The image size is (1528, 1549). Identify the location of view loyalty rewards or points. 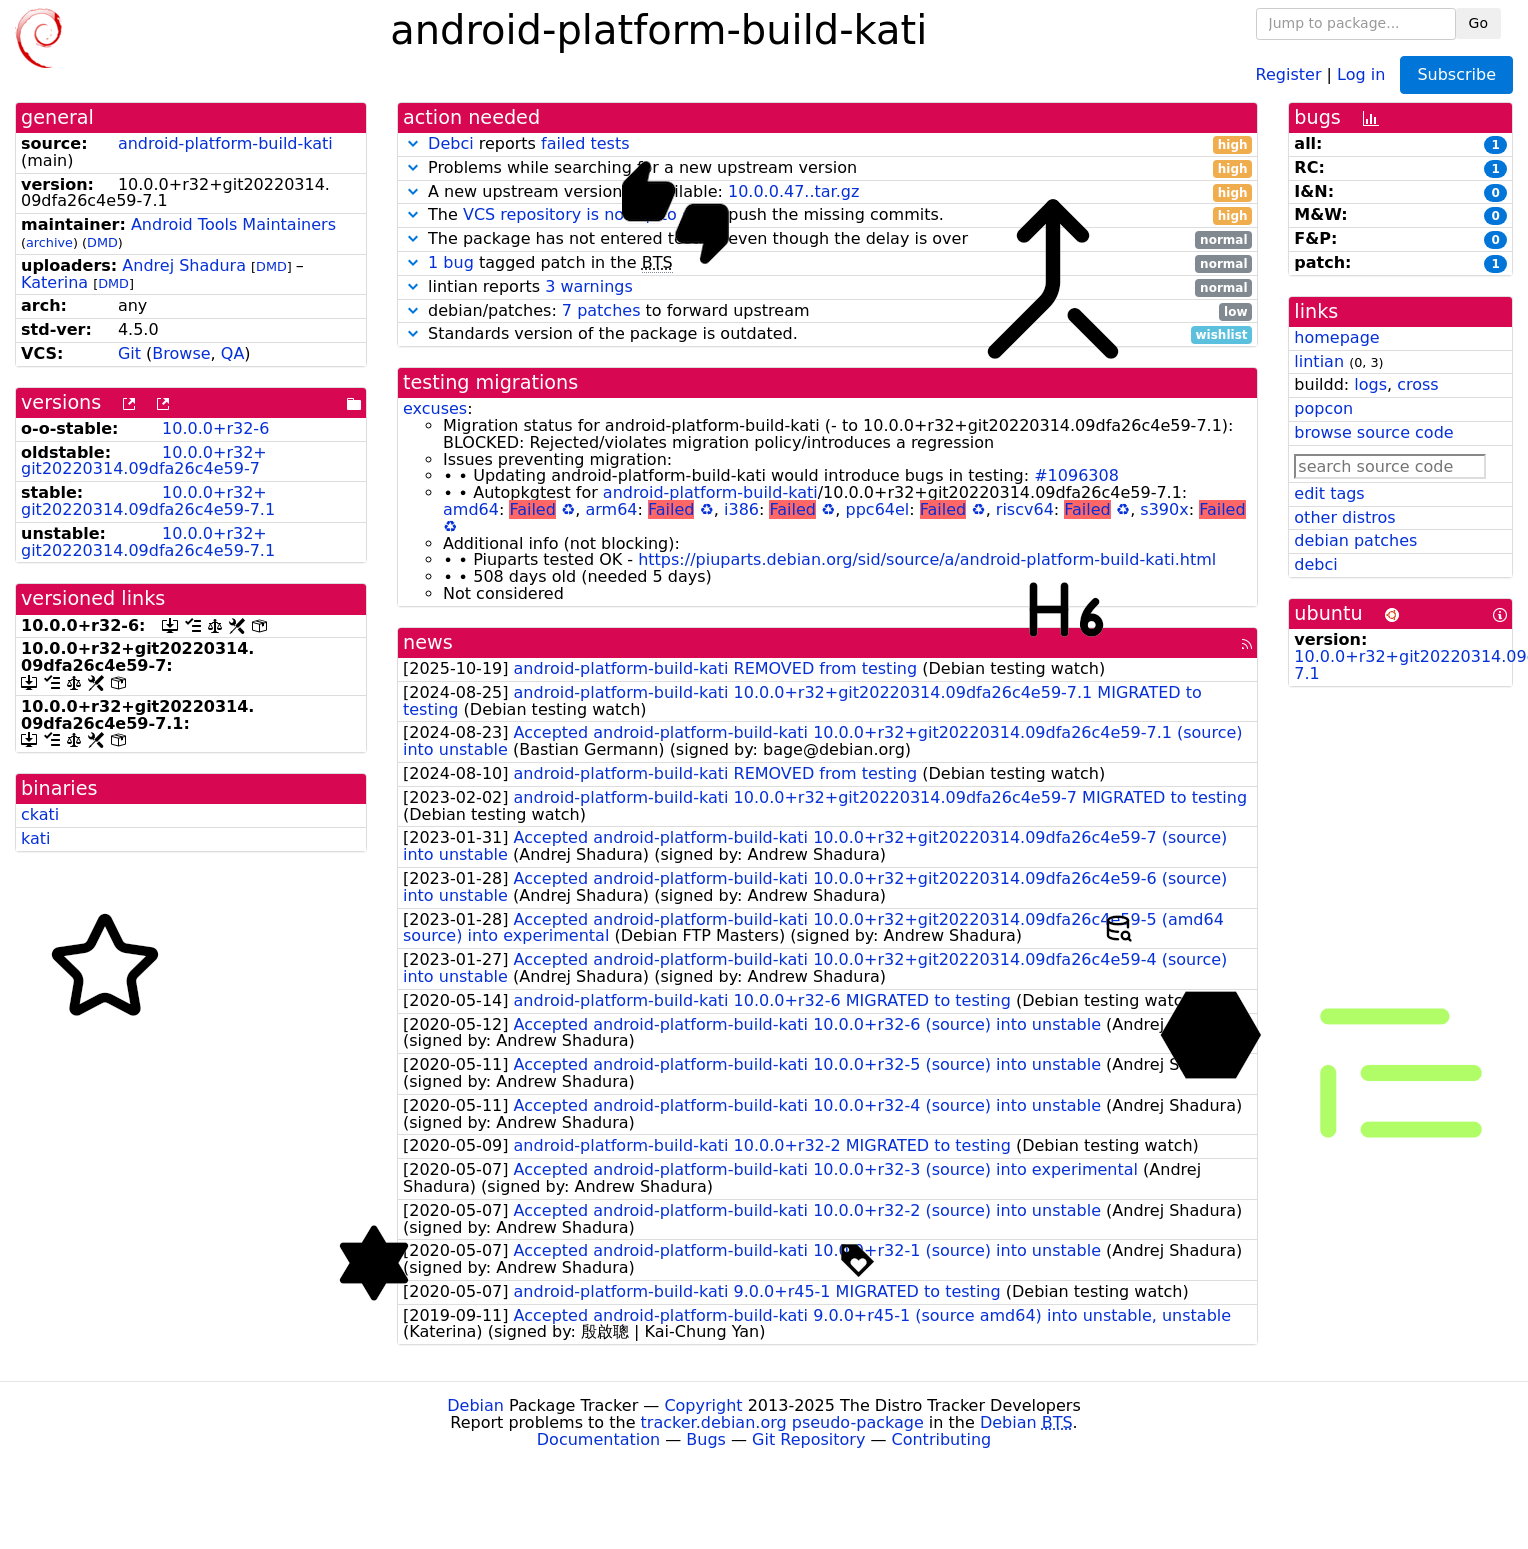
(857, 1260).